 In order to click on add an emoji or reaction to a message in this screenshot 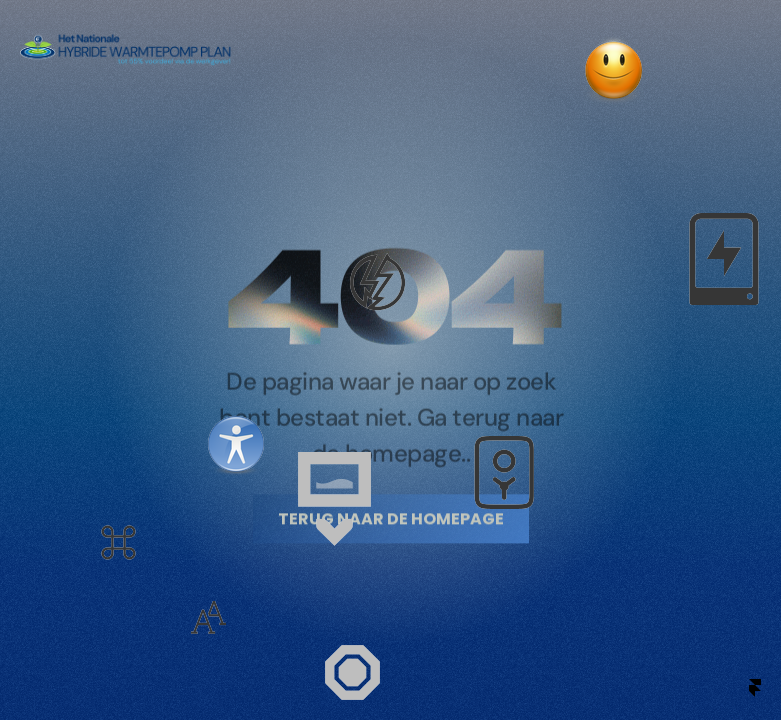, I will do `click(614, 73)`.